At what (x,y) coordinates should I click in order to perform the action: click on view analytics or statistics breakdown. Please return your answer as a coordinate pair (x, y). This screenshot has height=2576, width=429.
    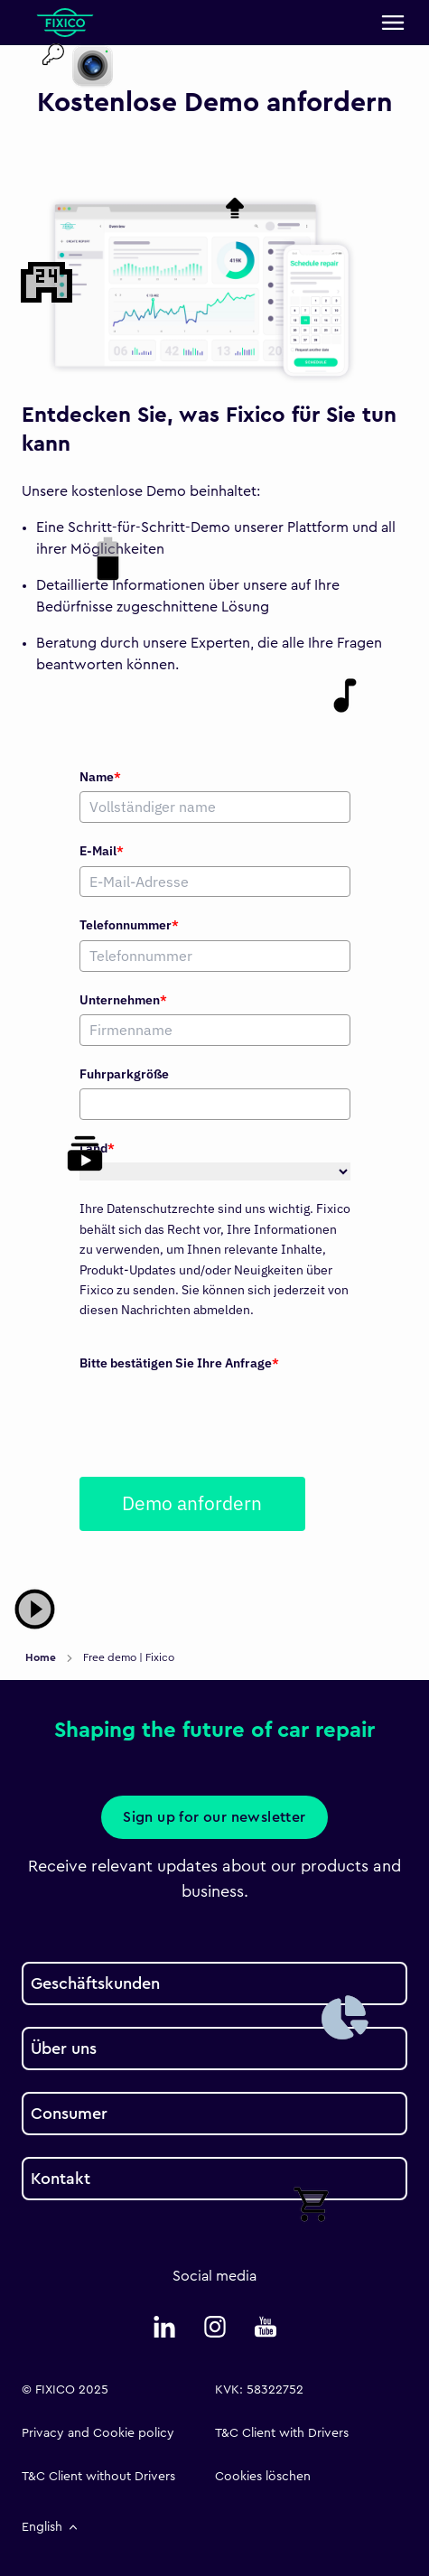
    Looking at the image, I should click on (343, 2017).